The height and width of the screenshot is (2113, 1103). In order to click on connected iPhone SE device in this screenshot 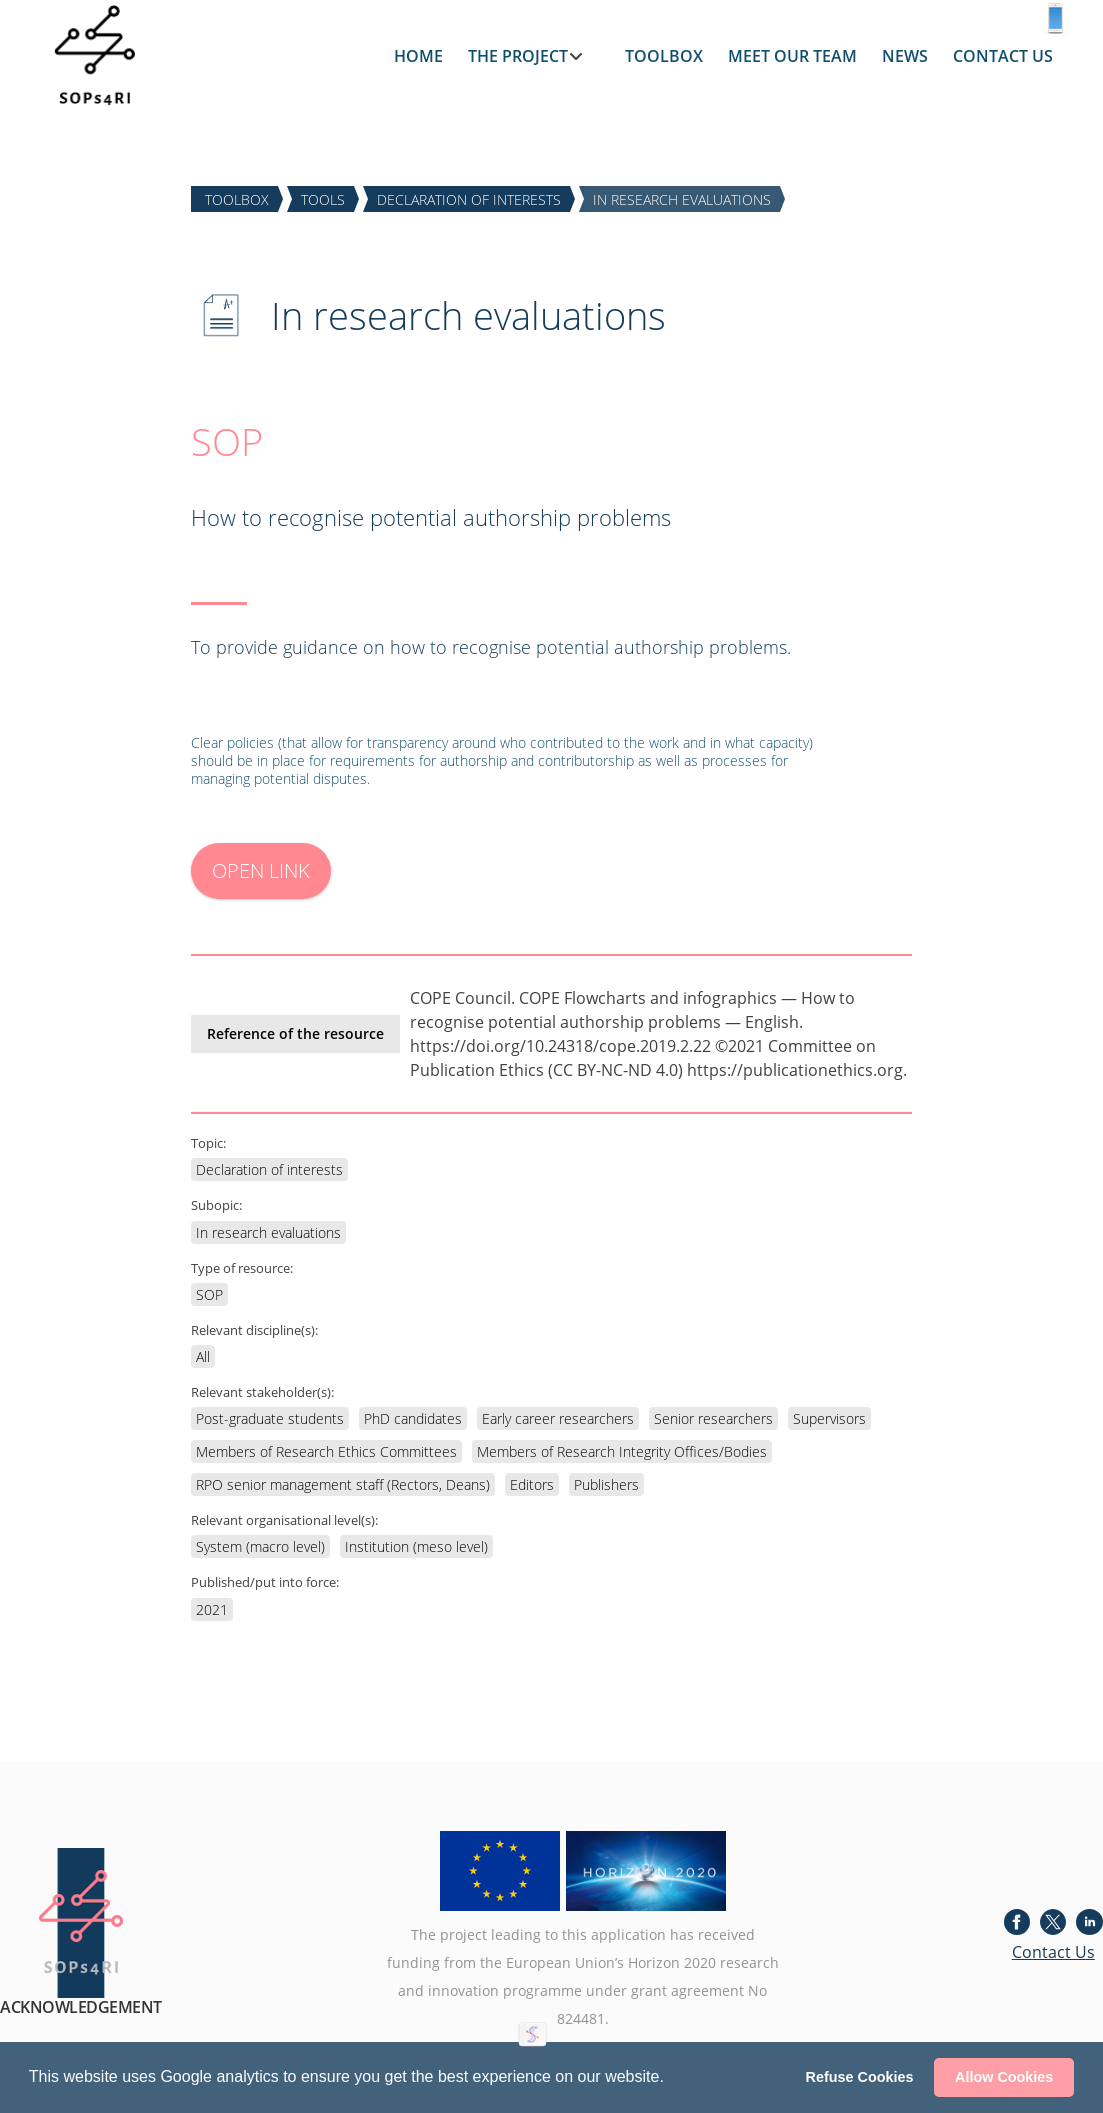, I will do `click(1055, 18)`.